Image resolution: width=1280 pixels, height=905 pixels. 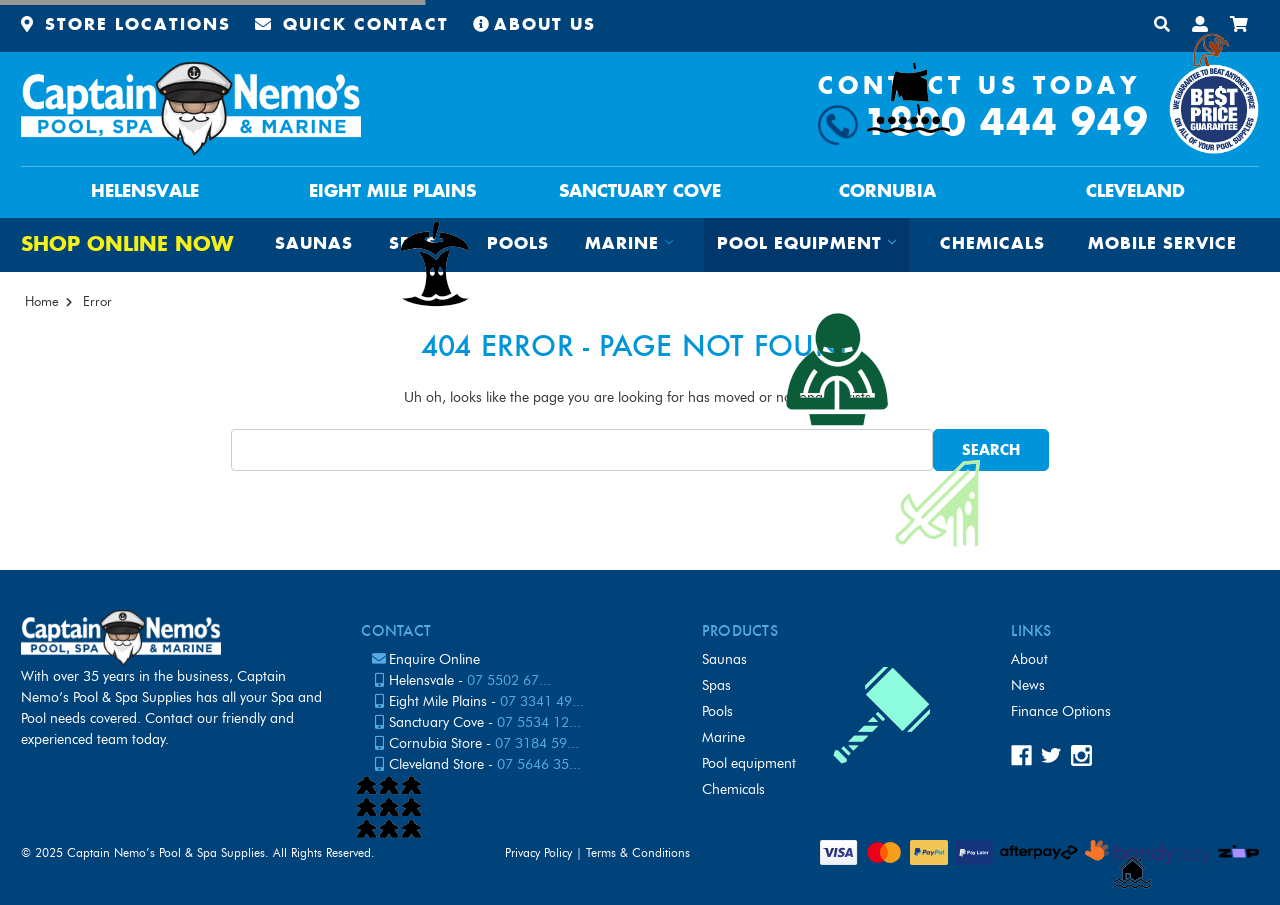 What do you see at coordinates (389, 807) in the screenshot?
I see `view your army or squad roster` at bounding box center [389, 807].